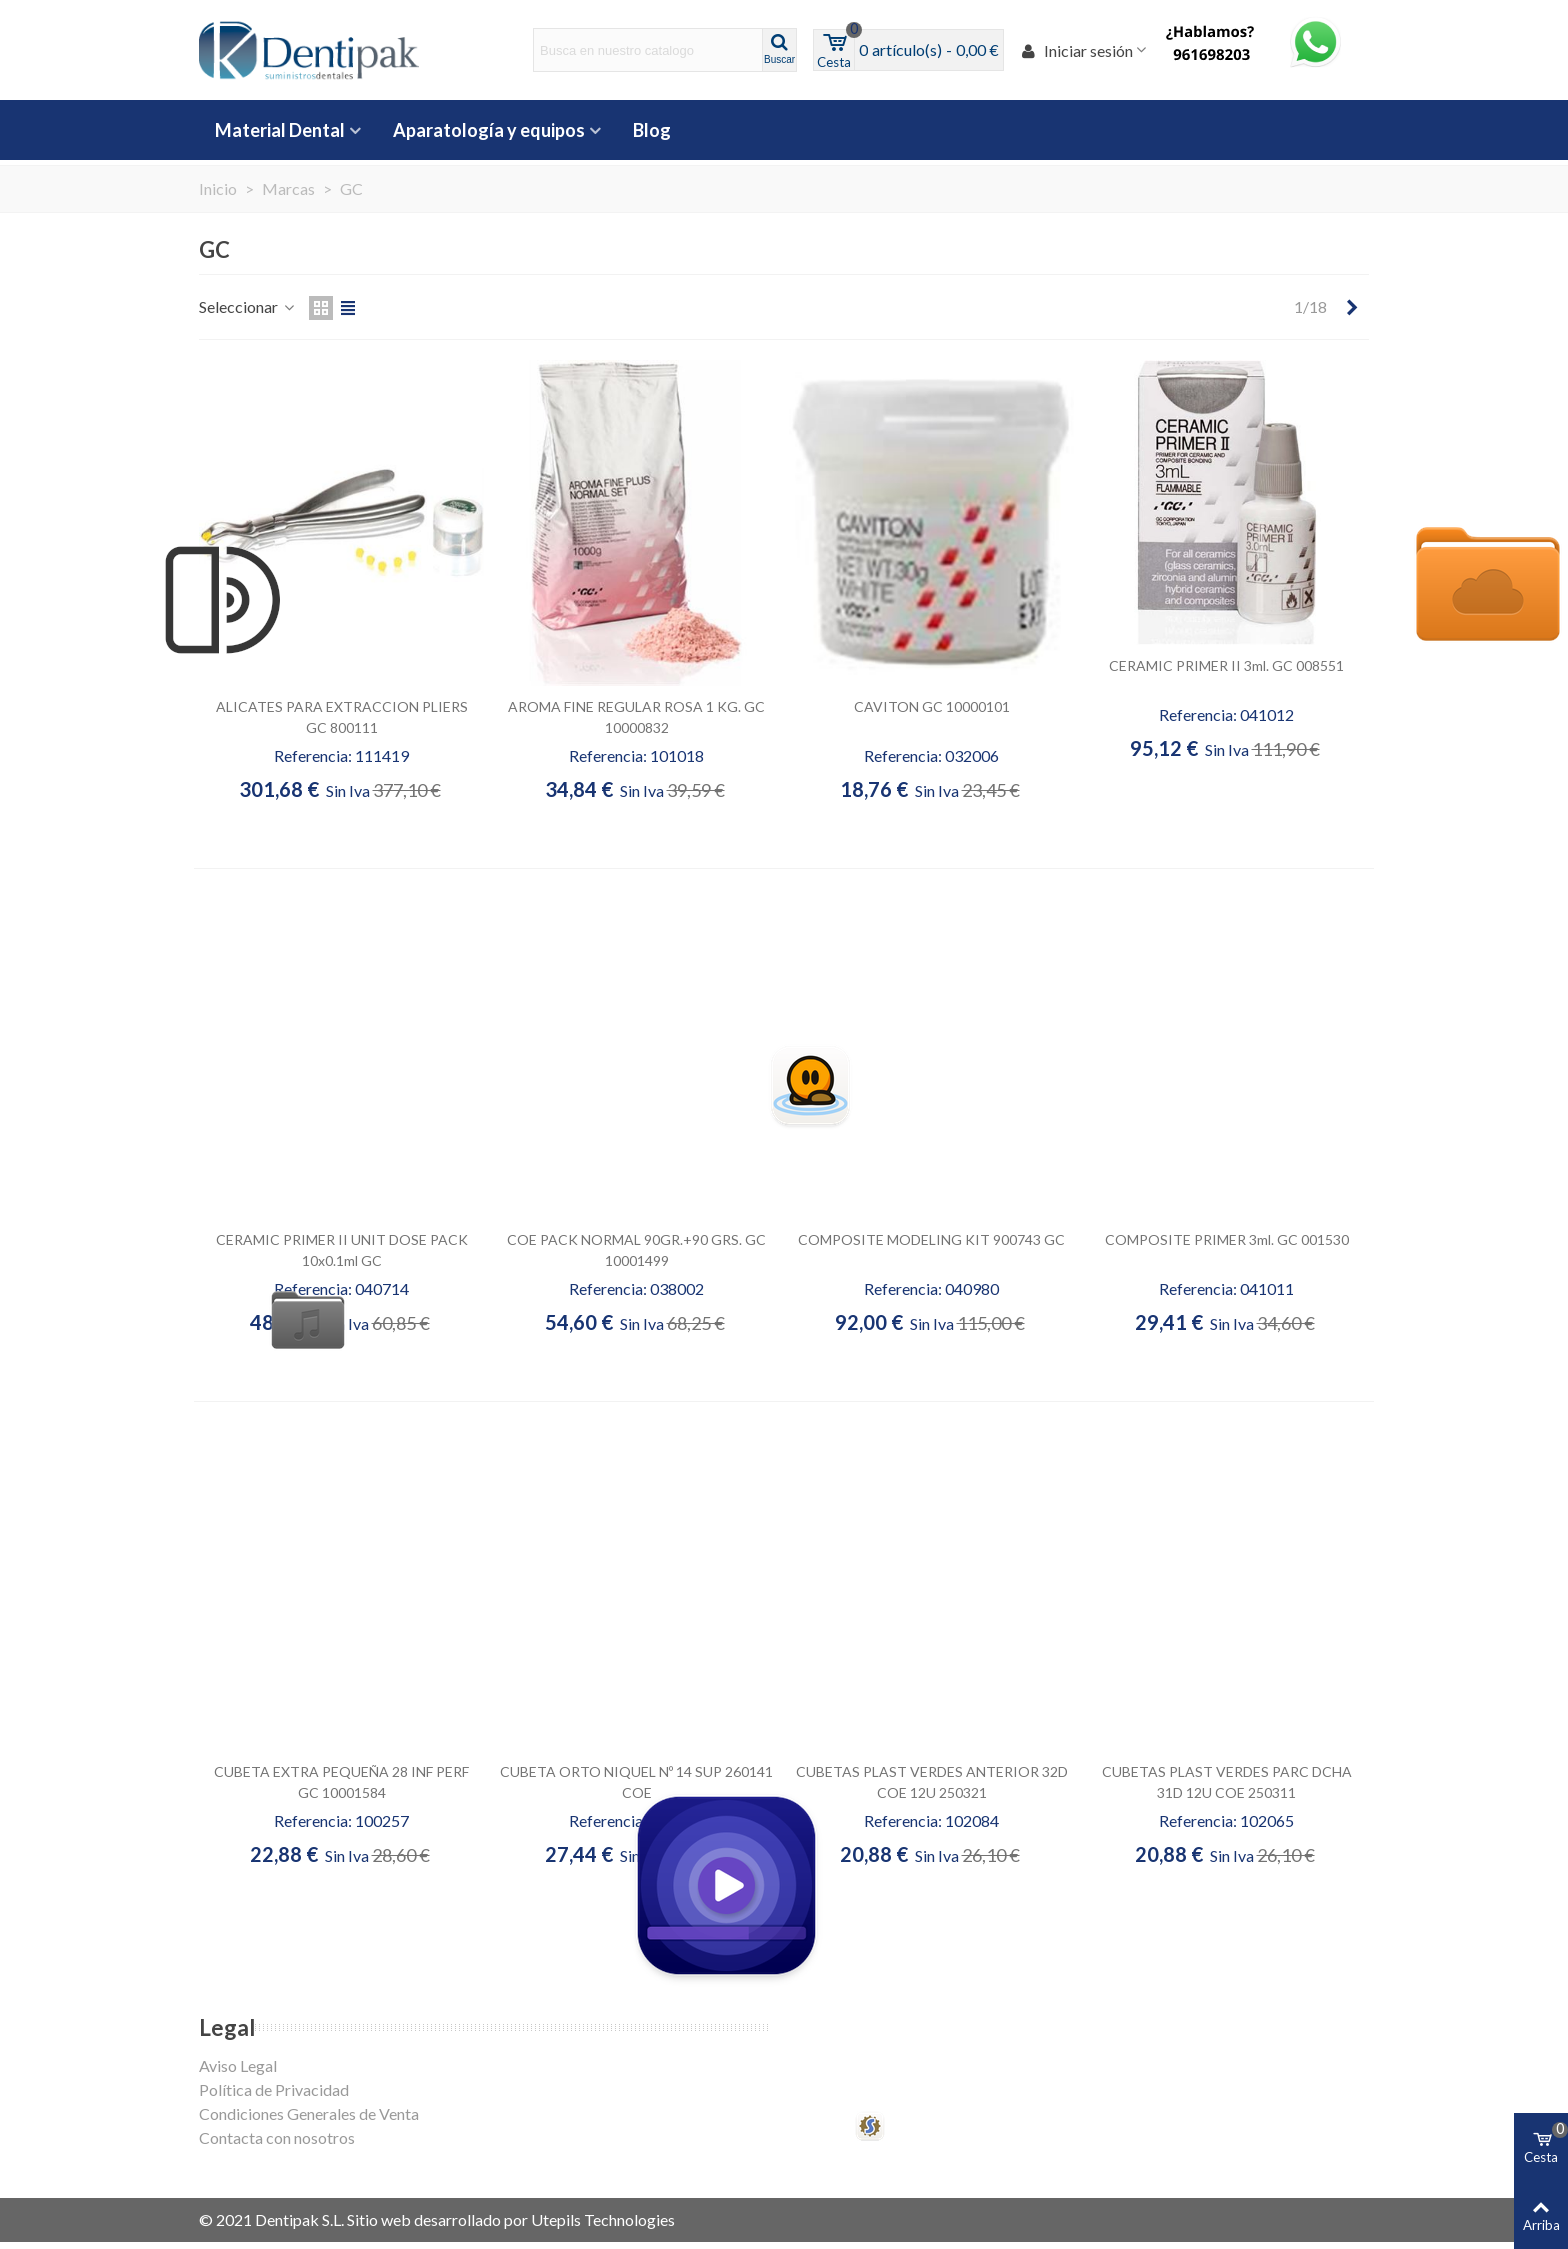 This screenshot has width=1568, height=2249. What do you see at coordinates (308, 1320) in the screenshot?
I see `open your music files folder` at bounding box center [308, 1320].